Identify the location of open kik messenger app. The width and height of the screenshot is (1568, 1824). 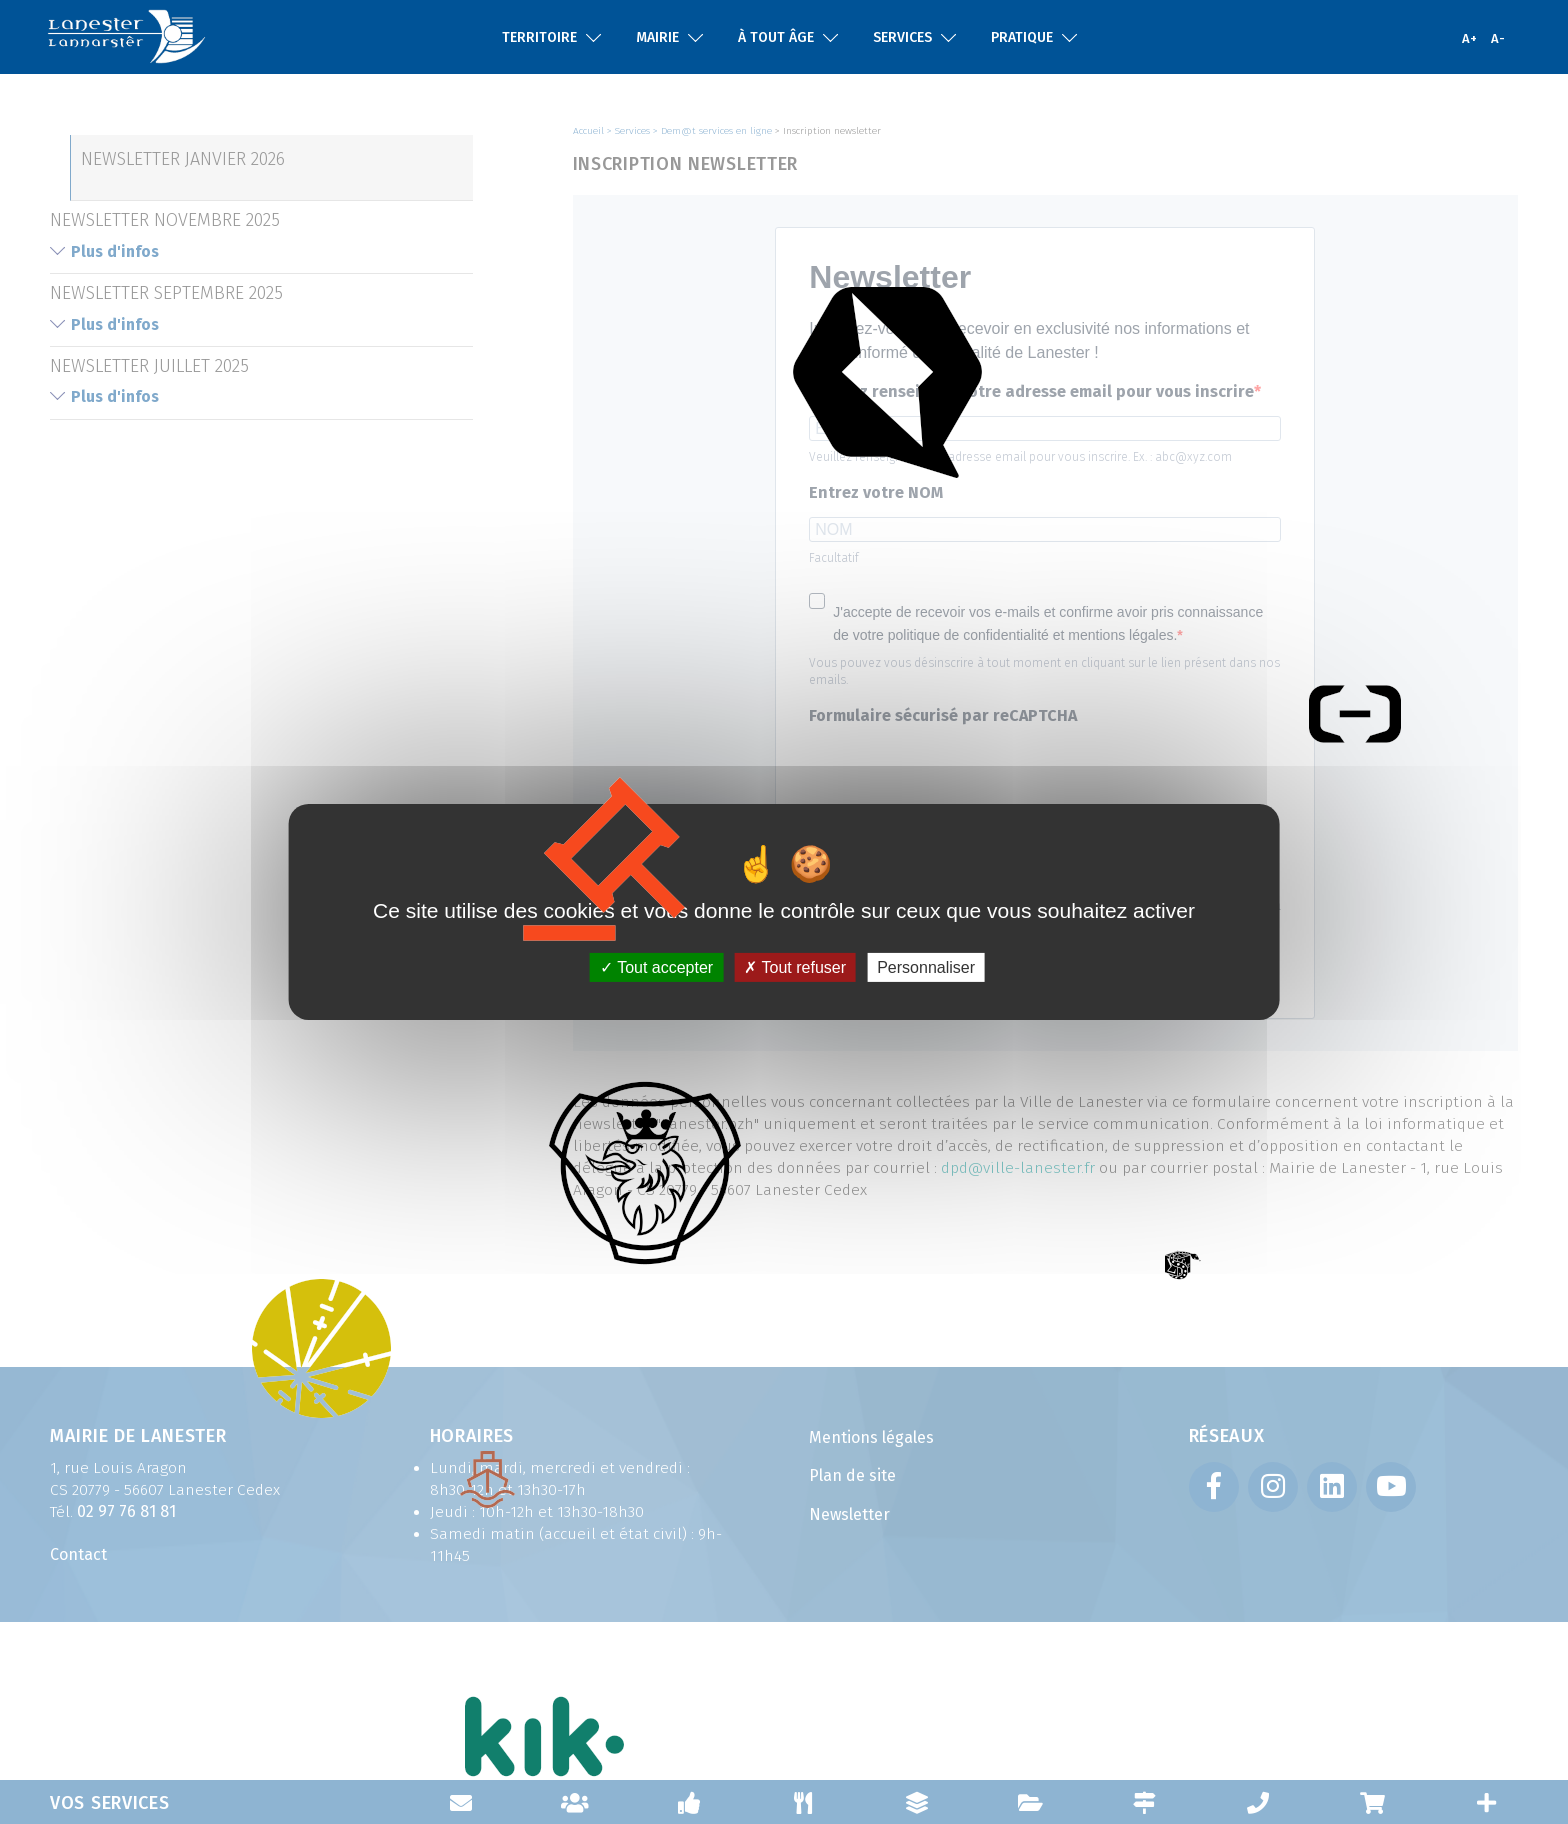
(544, 1736).